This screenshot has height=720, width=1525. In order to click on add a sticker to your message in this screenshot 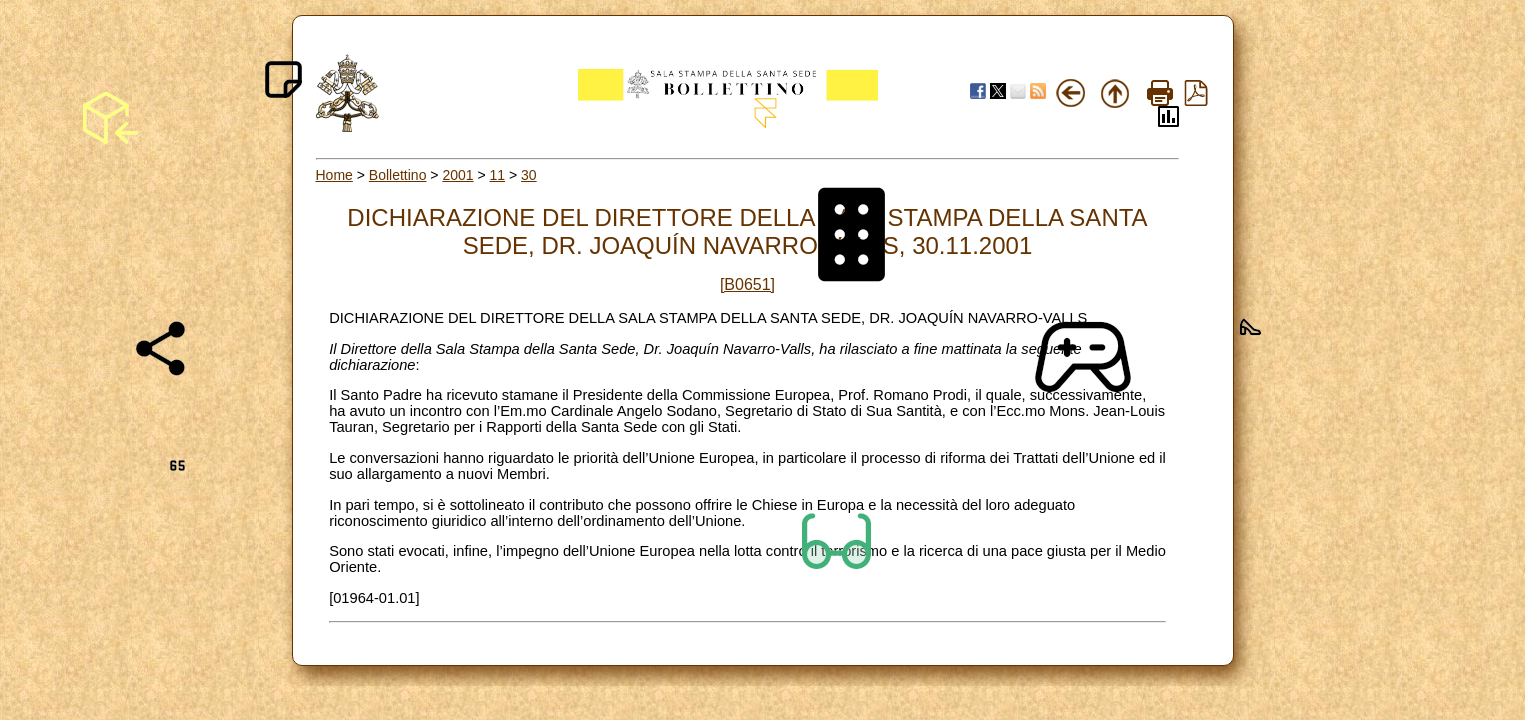, I will do `click(283, 79)`.